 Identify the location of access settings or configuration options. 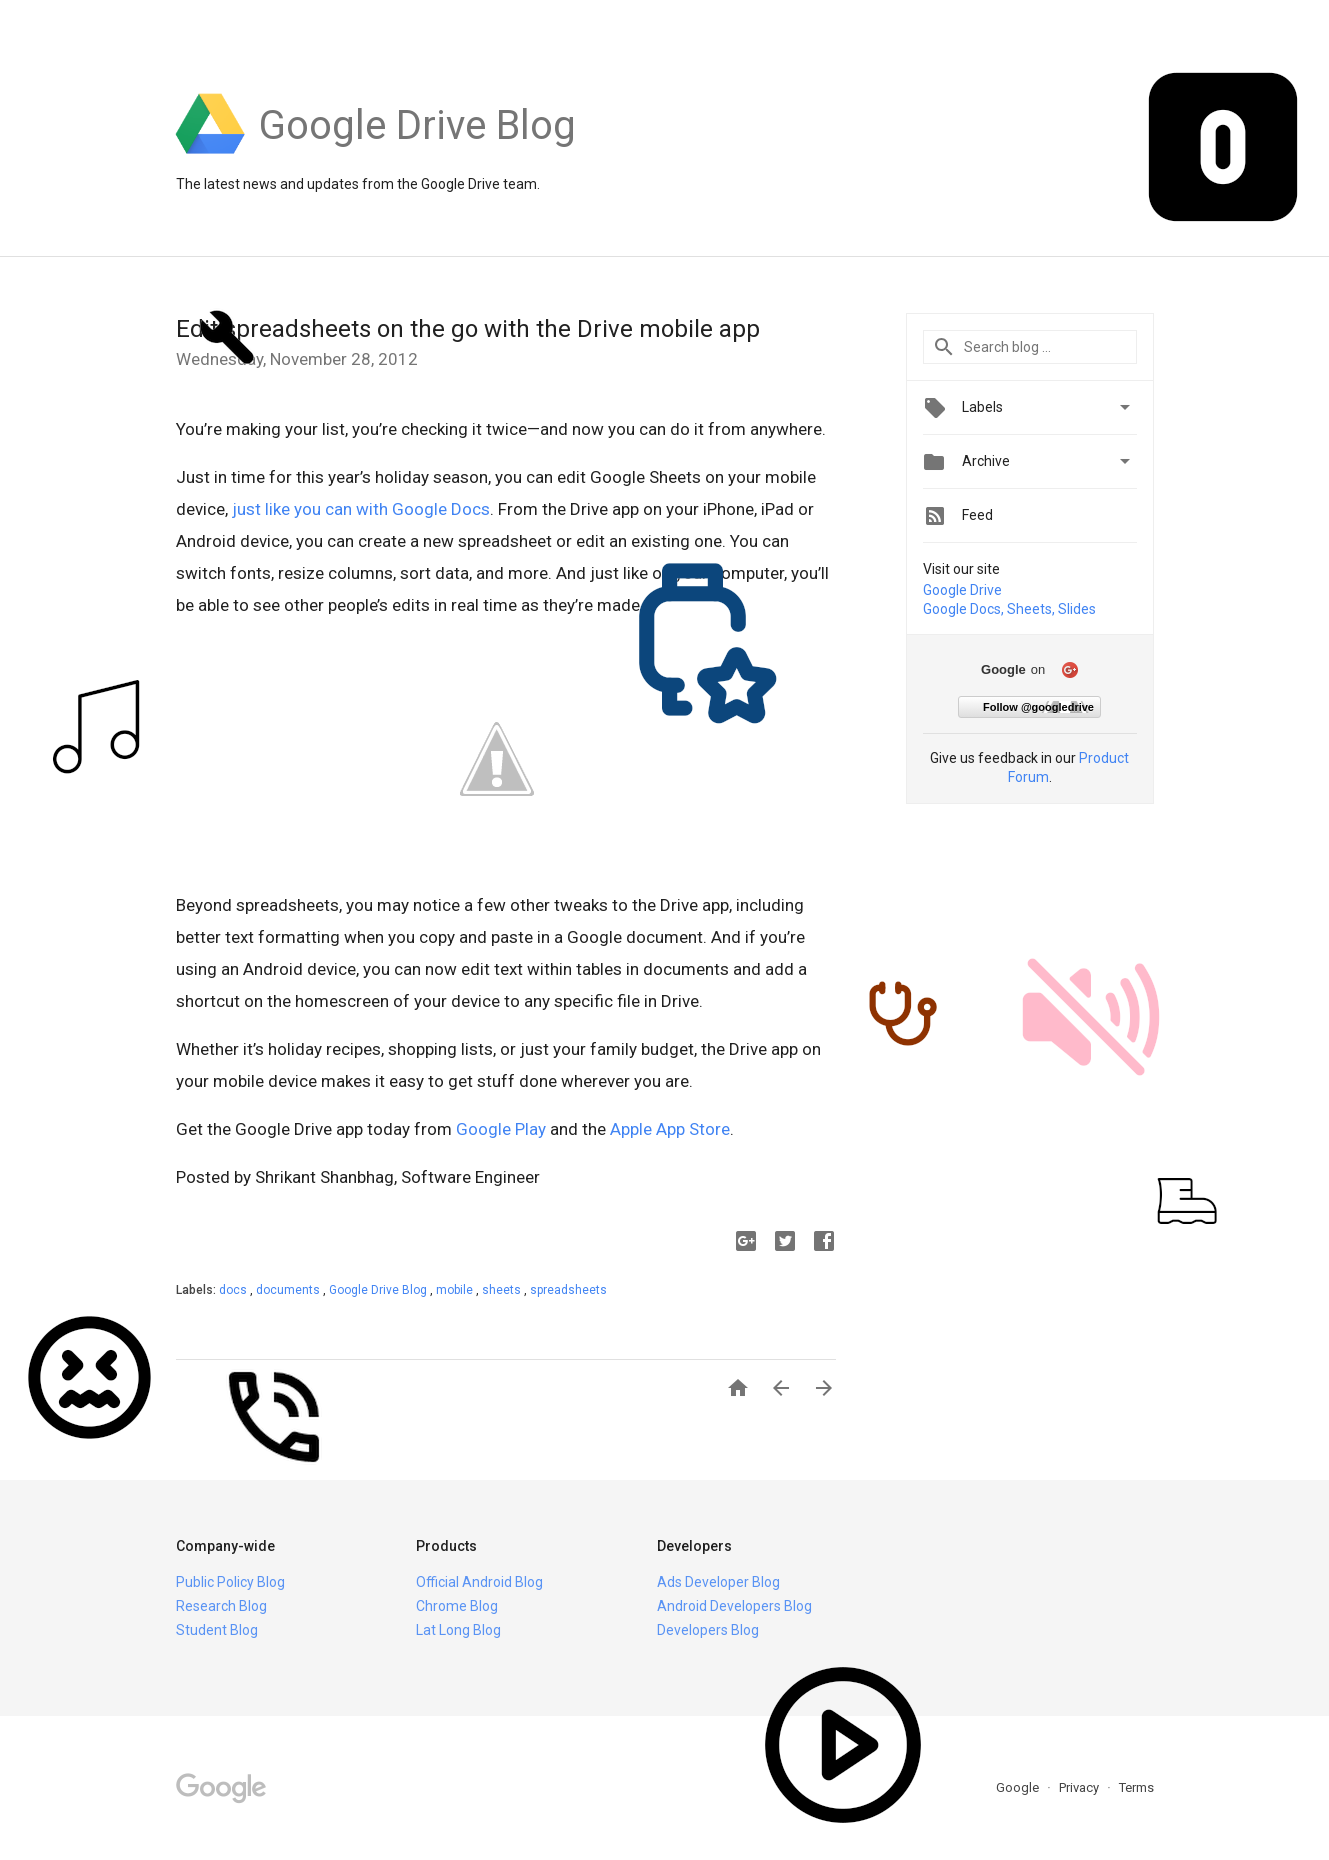
(228, 338).